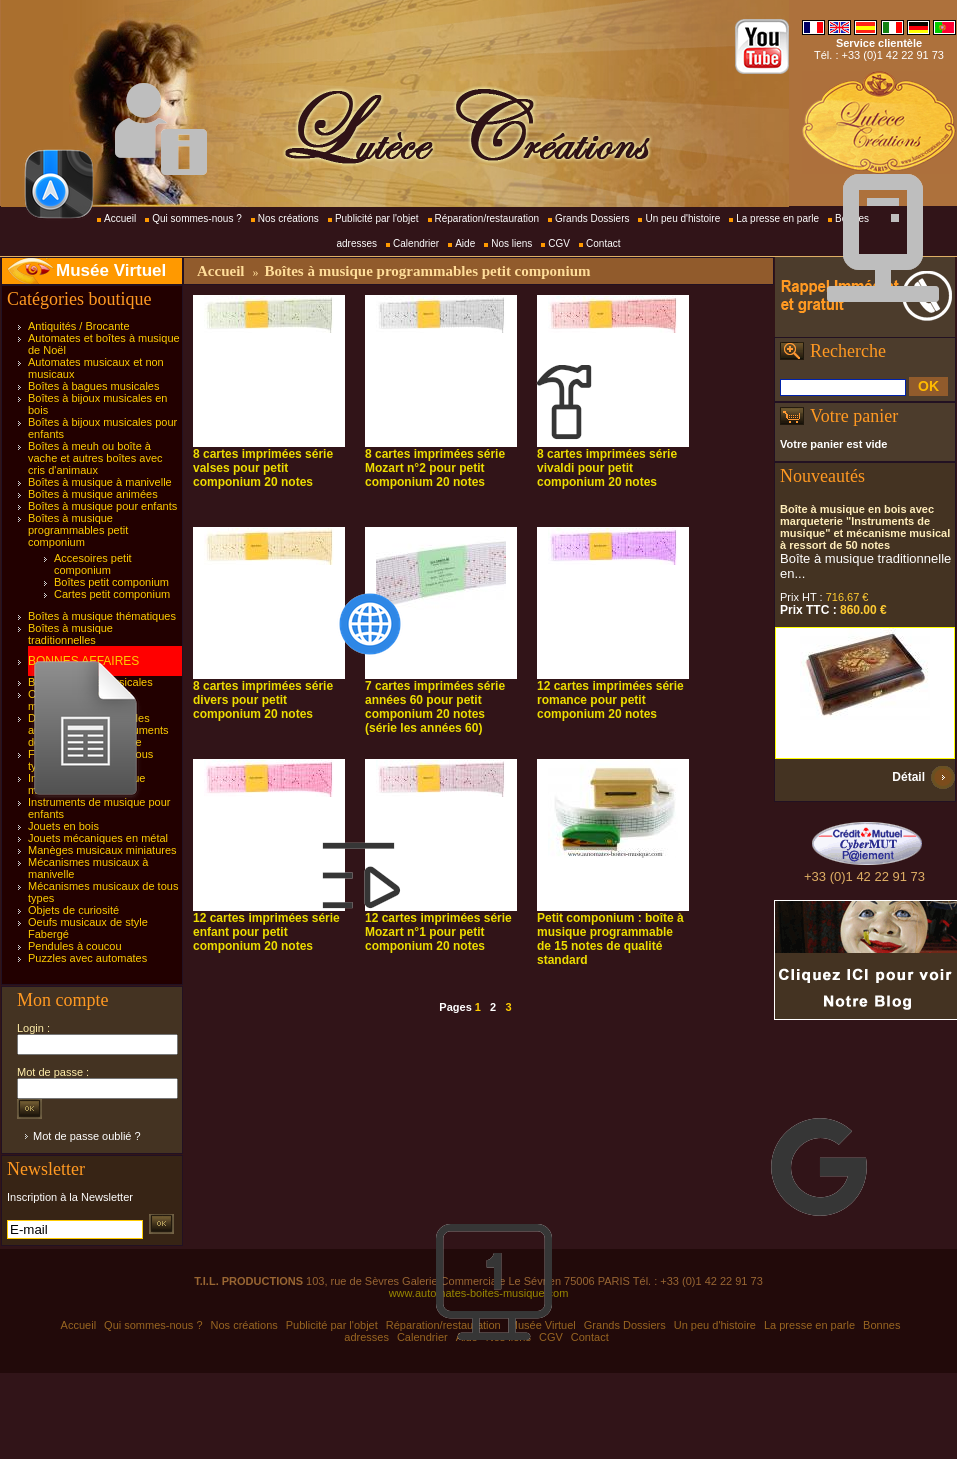  I want to click on view or manage the play queue, so click(358, 872).